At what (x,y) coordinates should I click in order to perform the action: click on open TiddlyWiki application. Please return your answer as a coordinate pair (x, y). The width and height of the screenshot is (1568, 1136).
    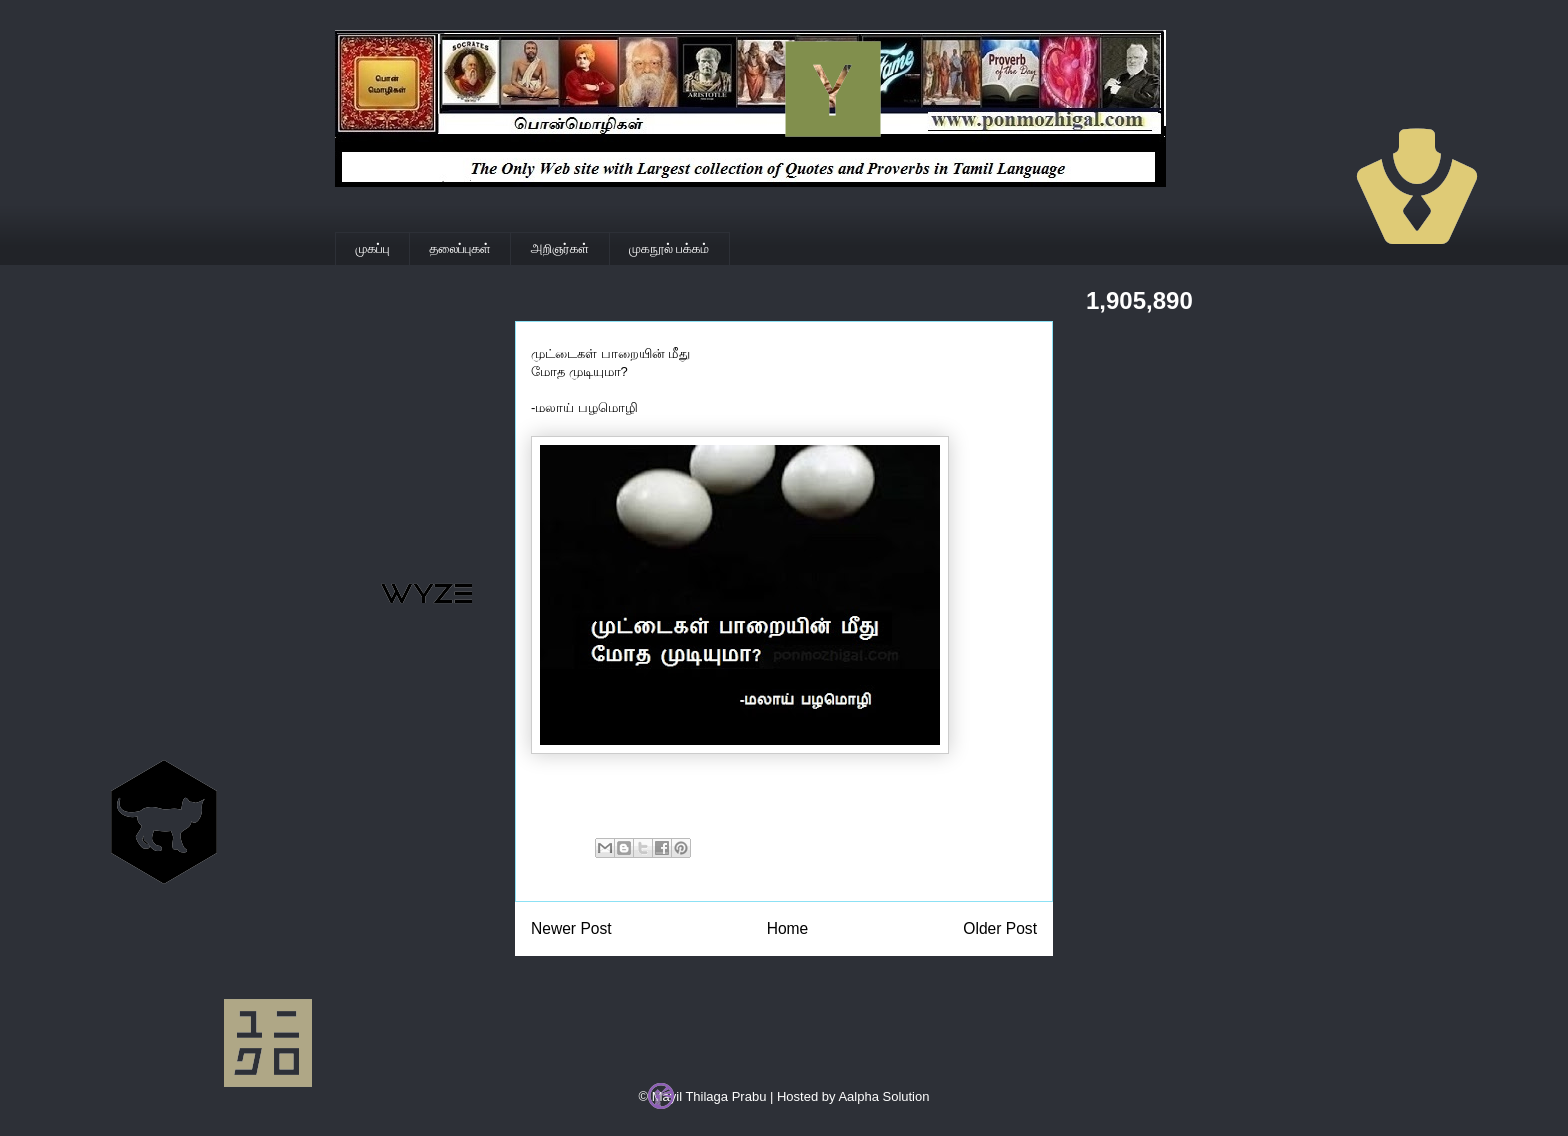
    Looking at the image, I should click on (164, 822).